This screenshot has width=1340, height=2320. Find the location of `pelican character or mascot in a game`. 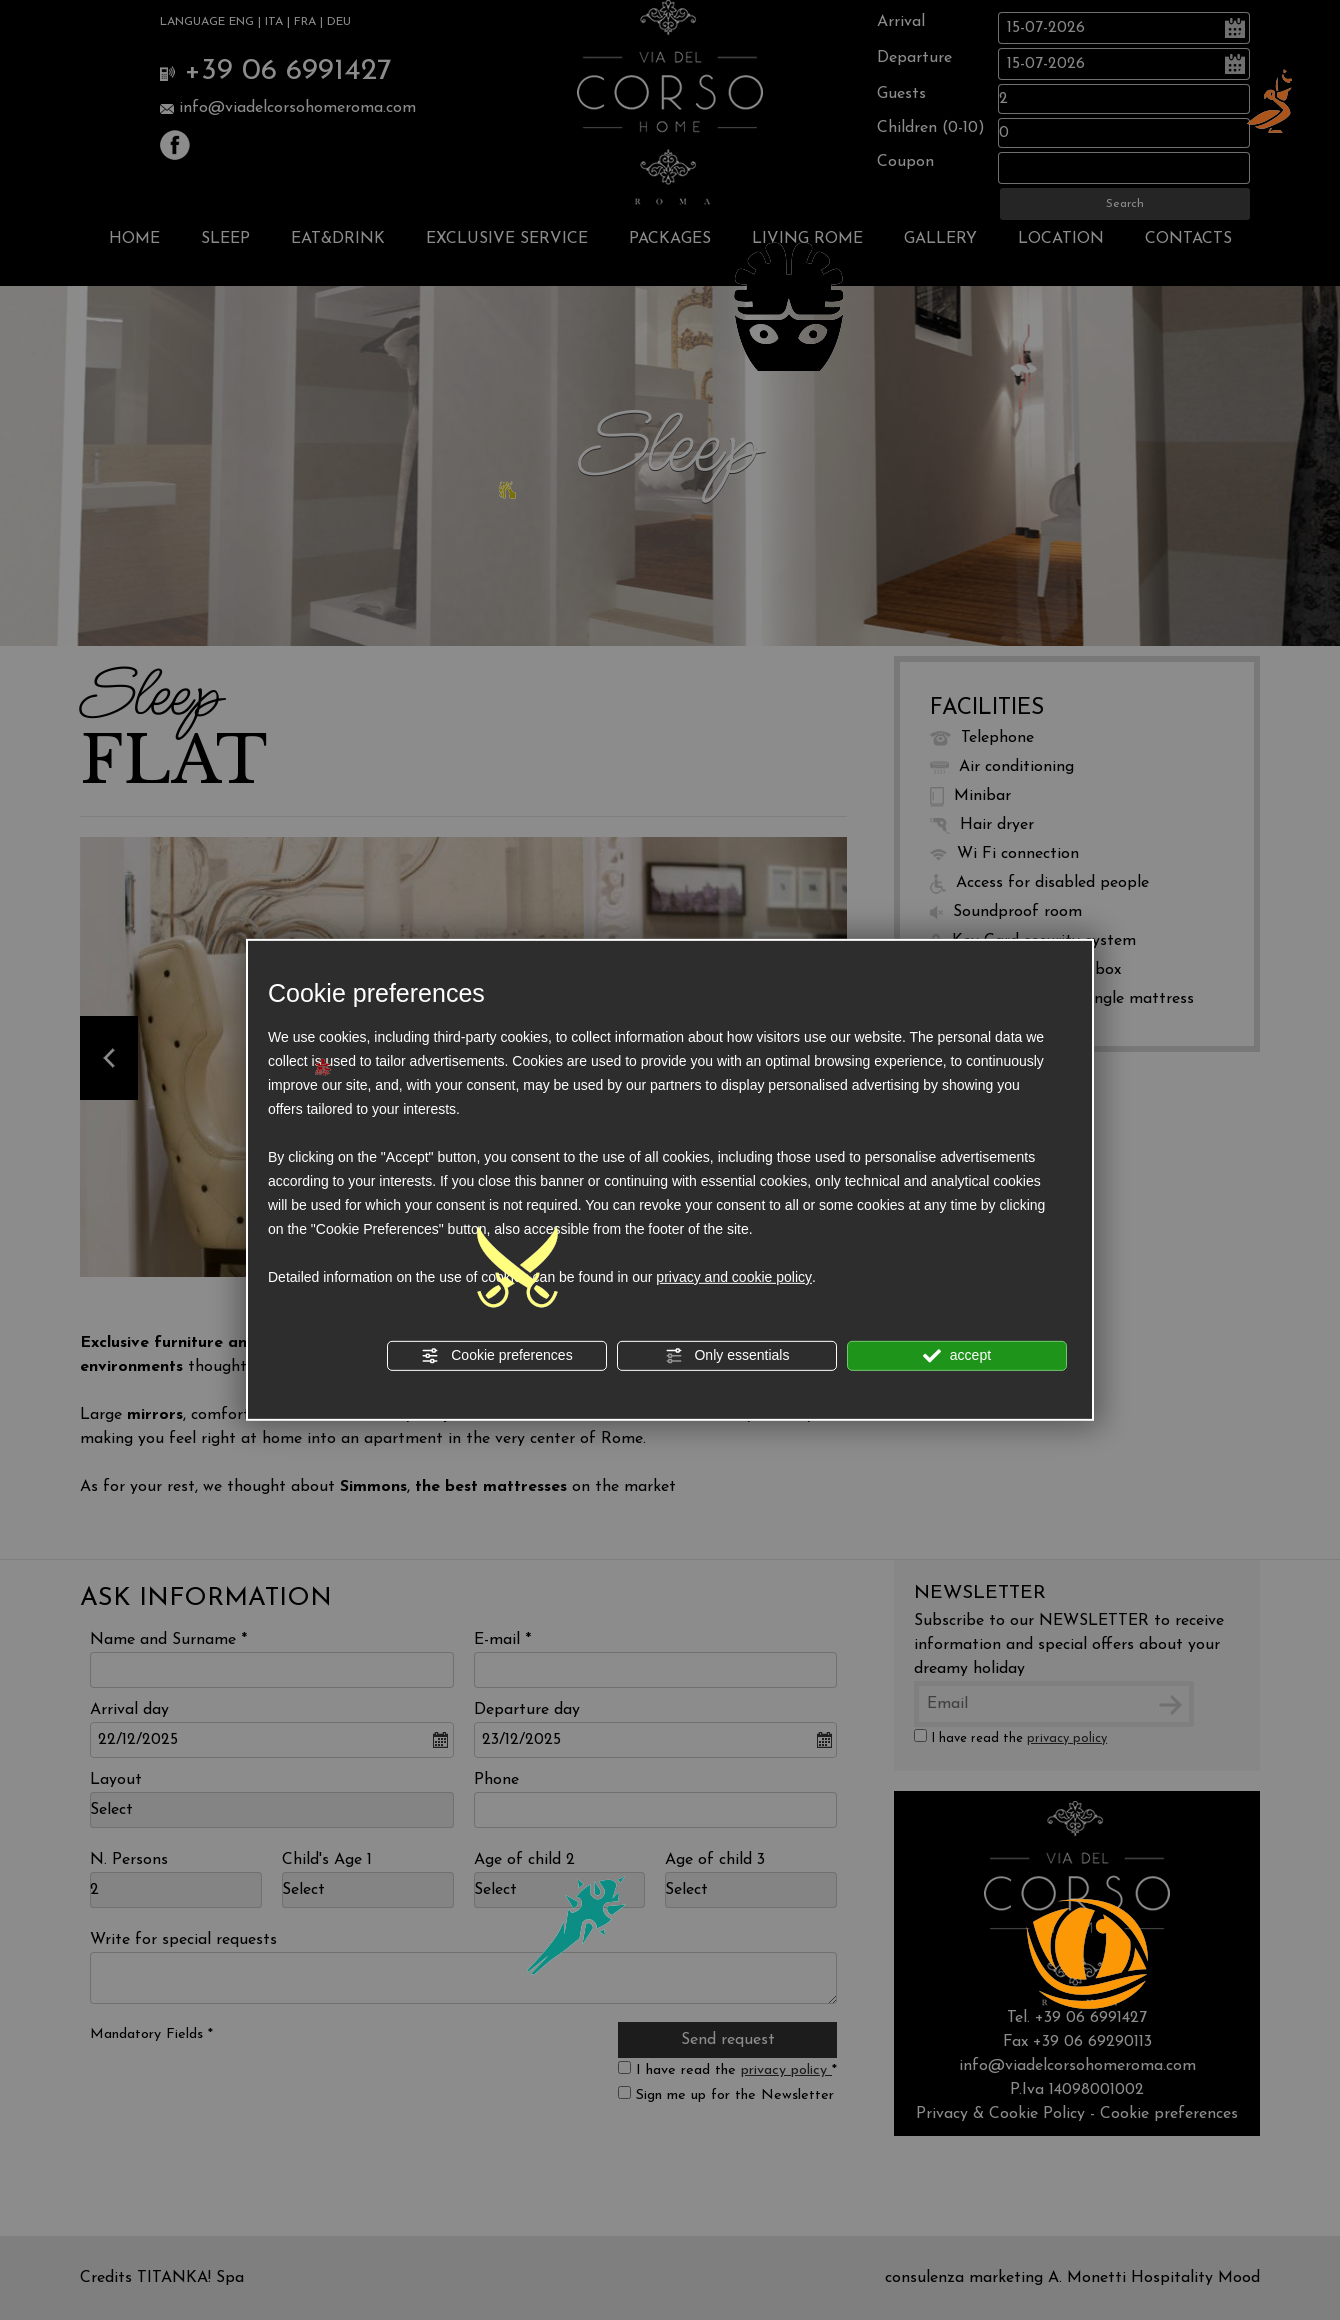

pelican character or mascot in a game is located at coordinates (1272, 101).